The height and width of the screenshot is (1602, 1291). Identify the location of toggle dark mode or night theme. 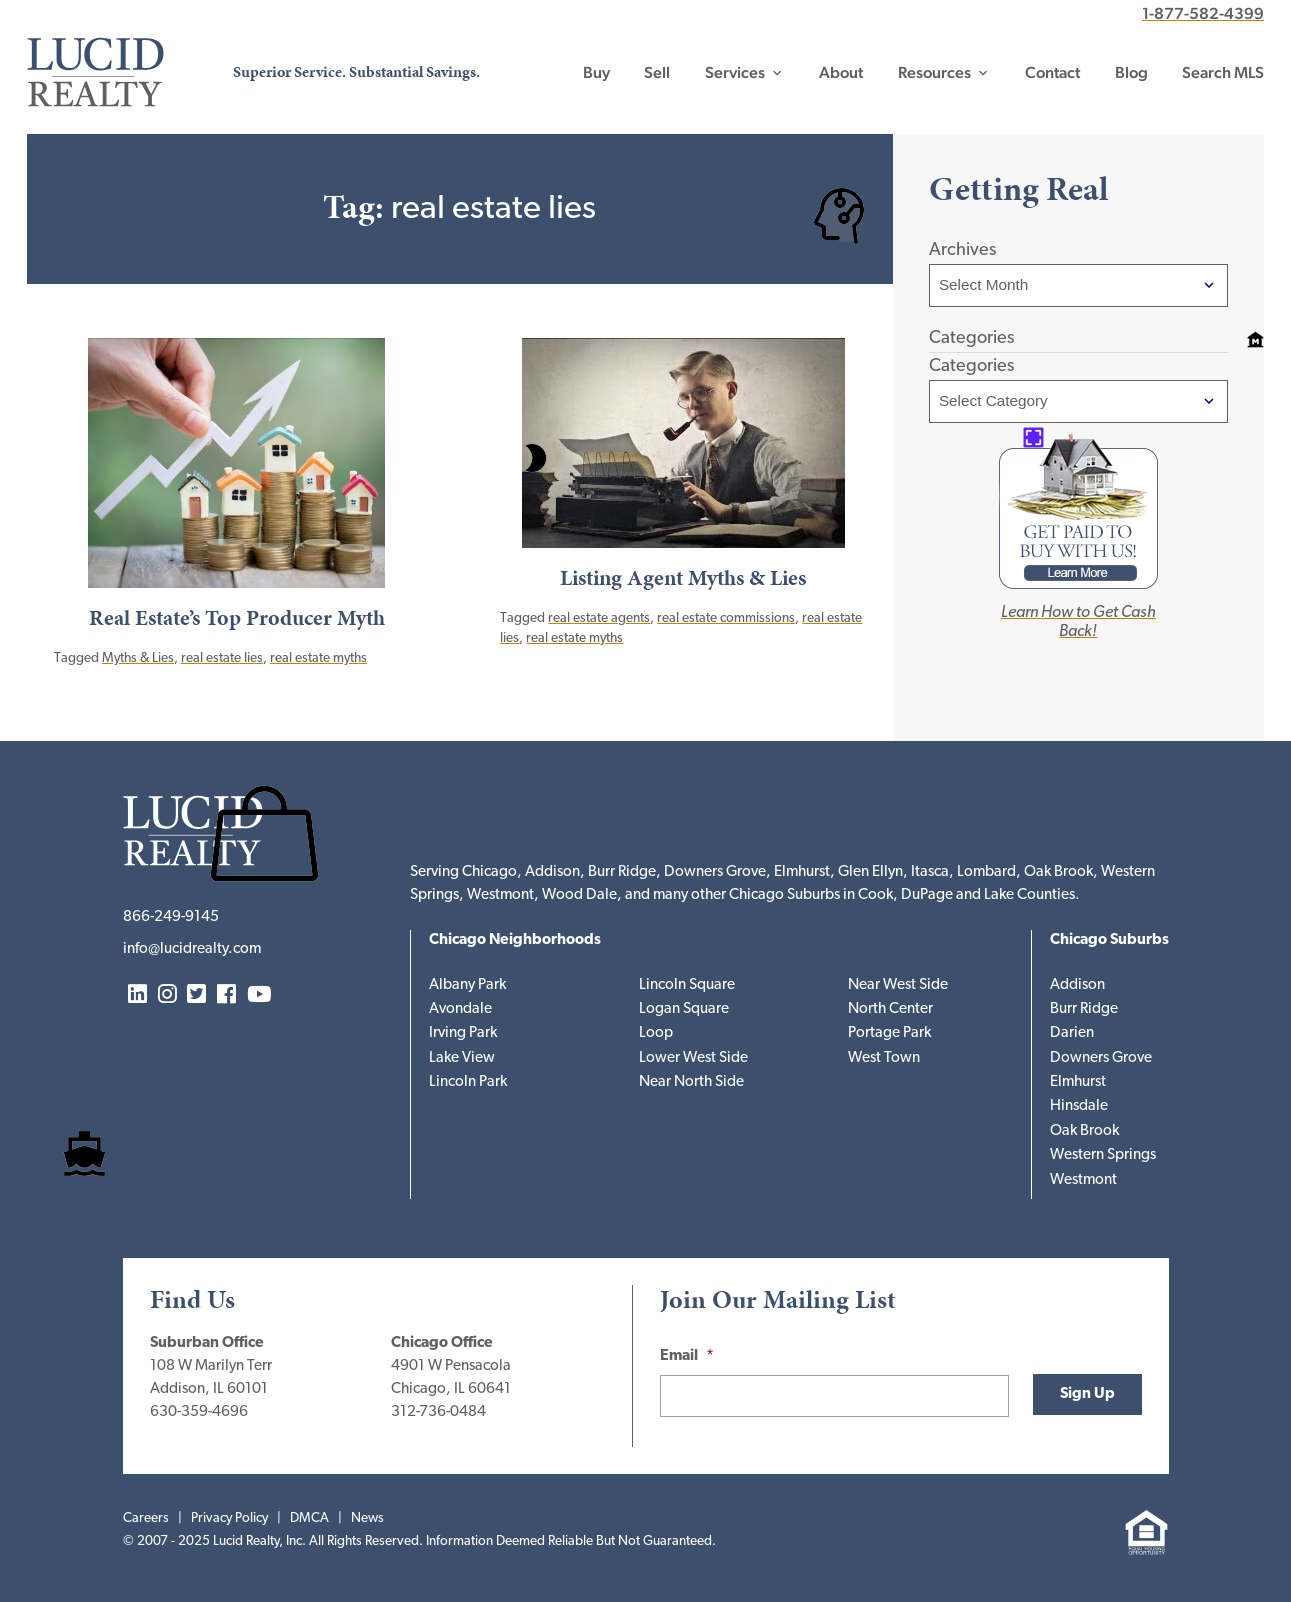
(535, 458).